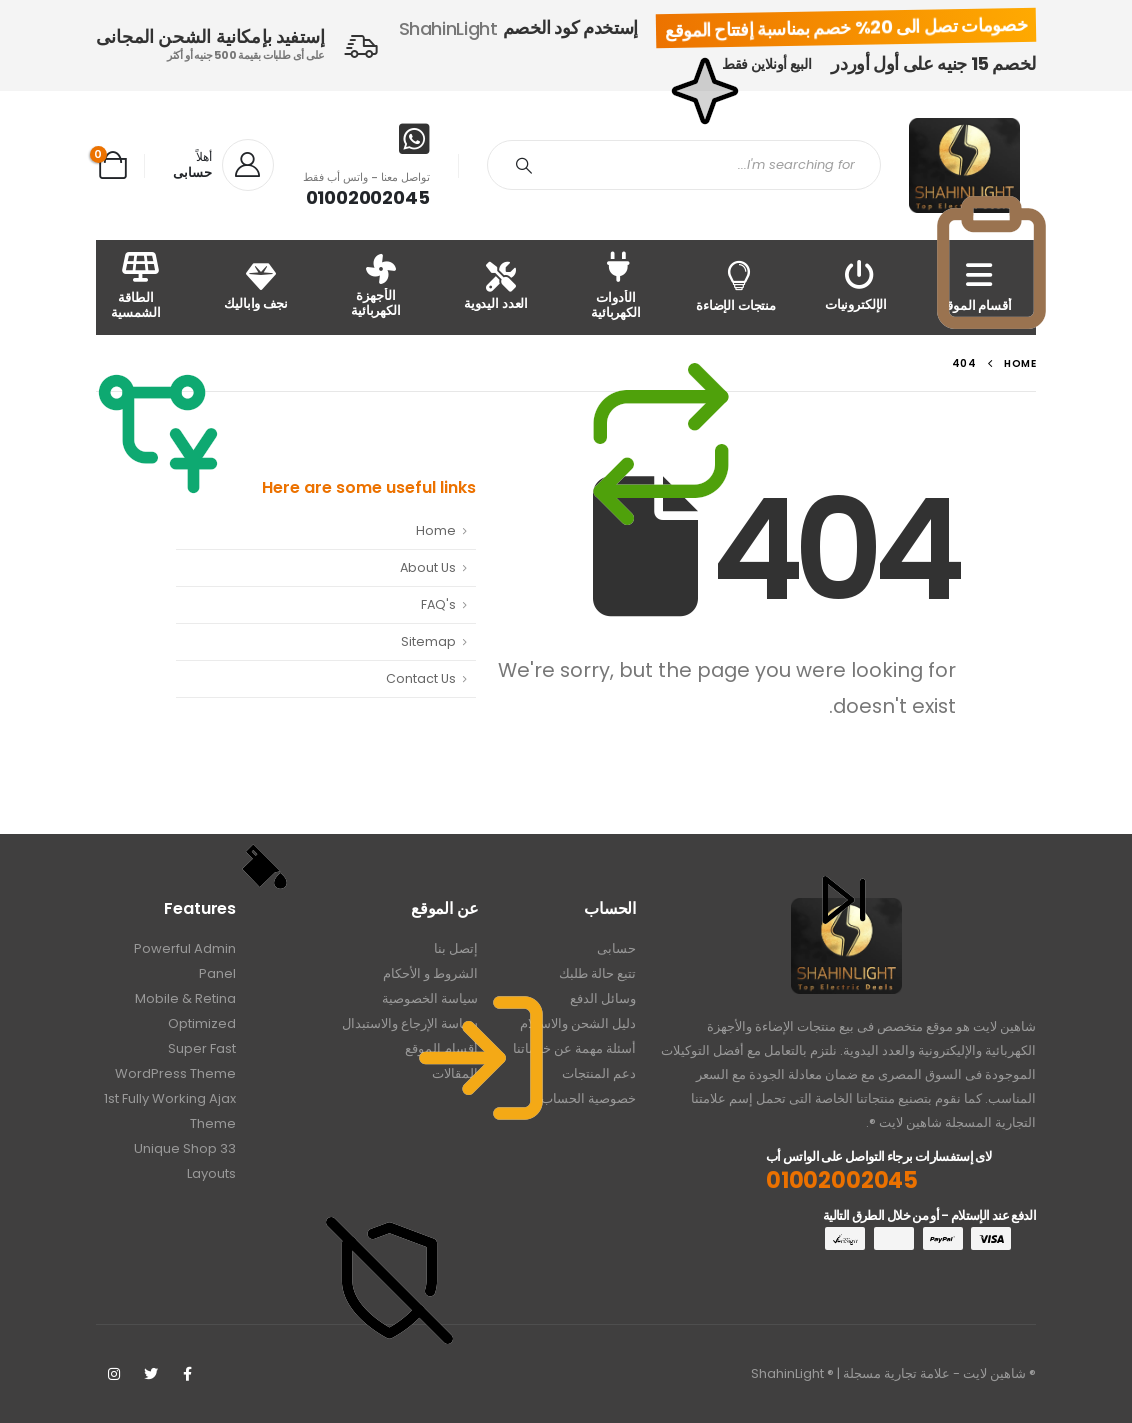 Image resolution: width=1132 pixels, height=1423 pixels. I want to click on security or protection is disabled, so click(389, 1280).